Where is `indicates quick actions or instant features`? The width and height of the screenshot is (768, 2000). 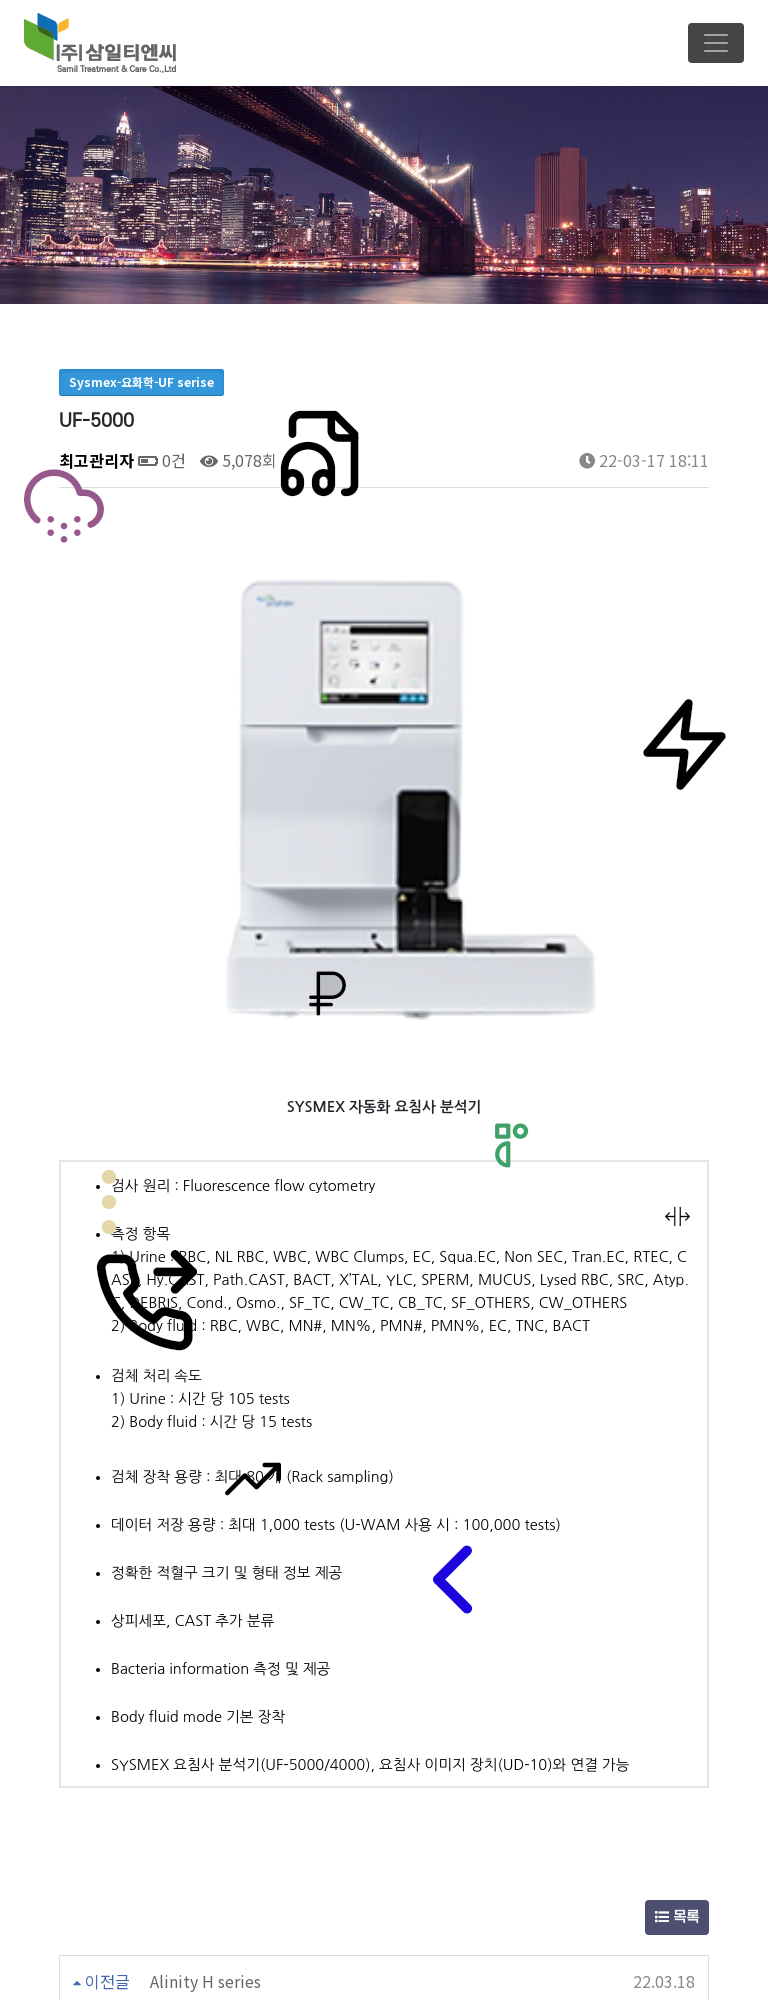
indicates quick actions or instant features is located at coordinates (684, 744).